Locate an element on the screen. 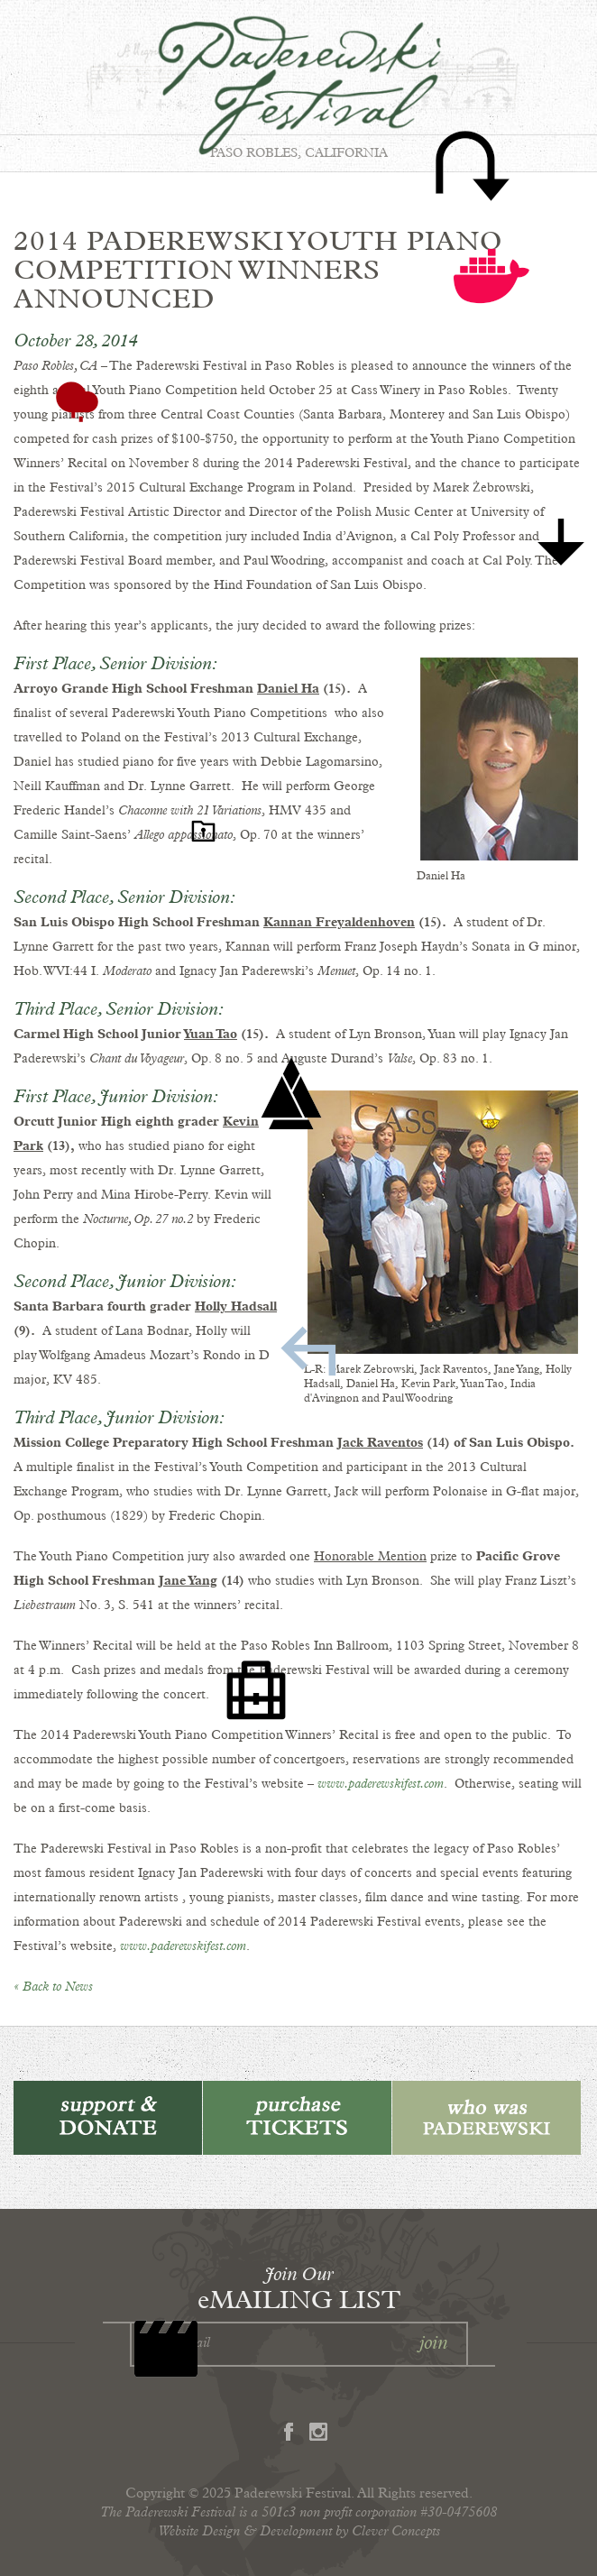 The width and height of the screenshot is (597, 2576). reply to a message is located at coordinates (311, 1351).